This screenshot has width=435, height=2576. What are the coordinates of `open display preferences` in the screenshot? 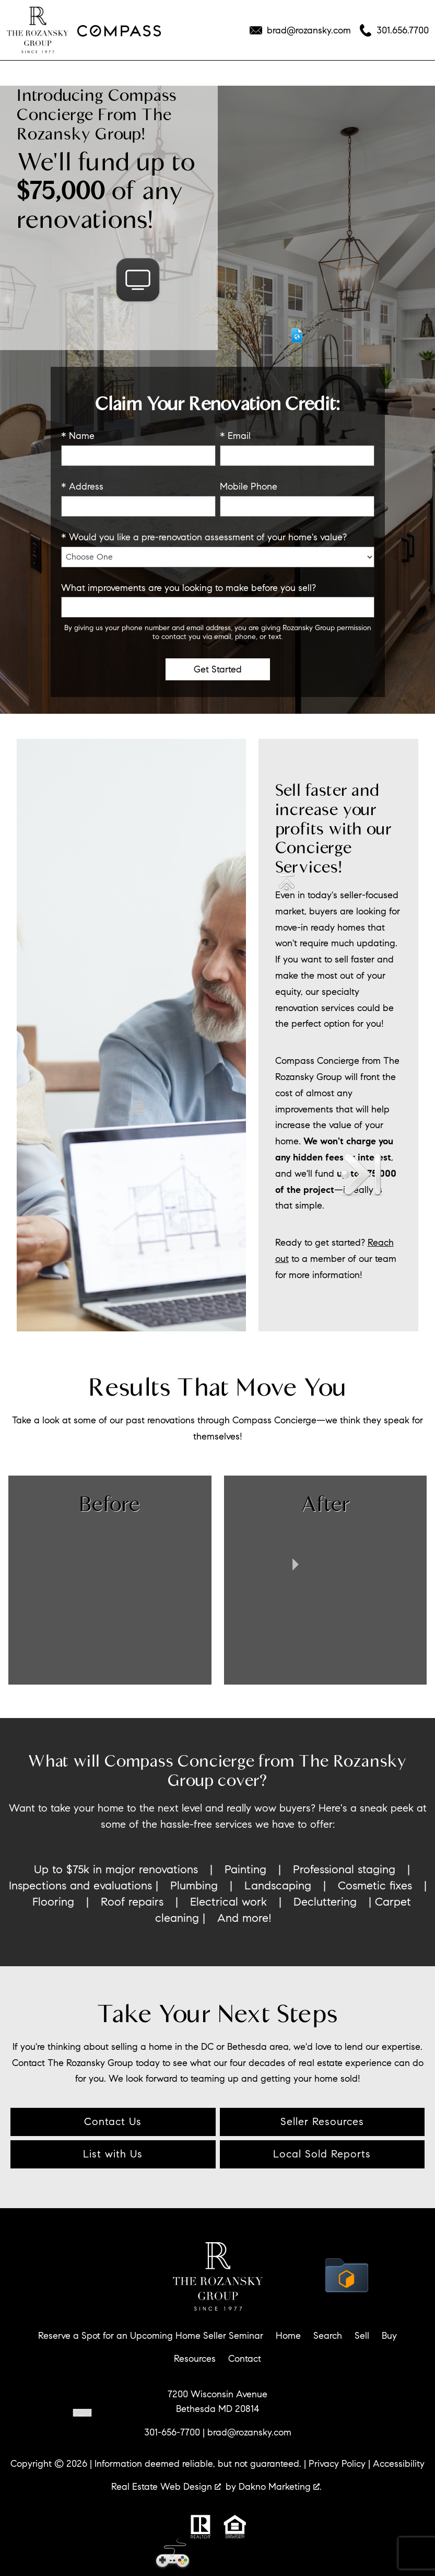 It's located at (138, 281).